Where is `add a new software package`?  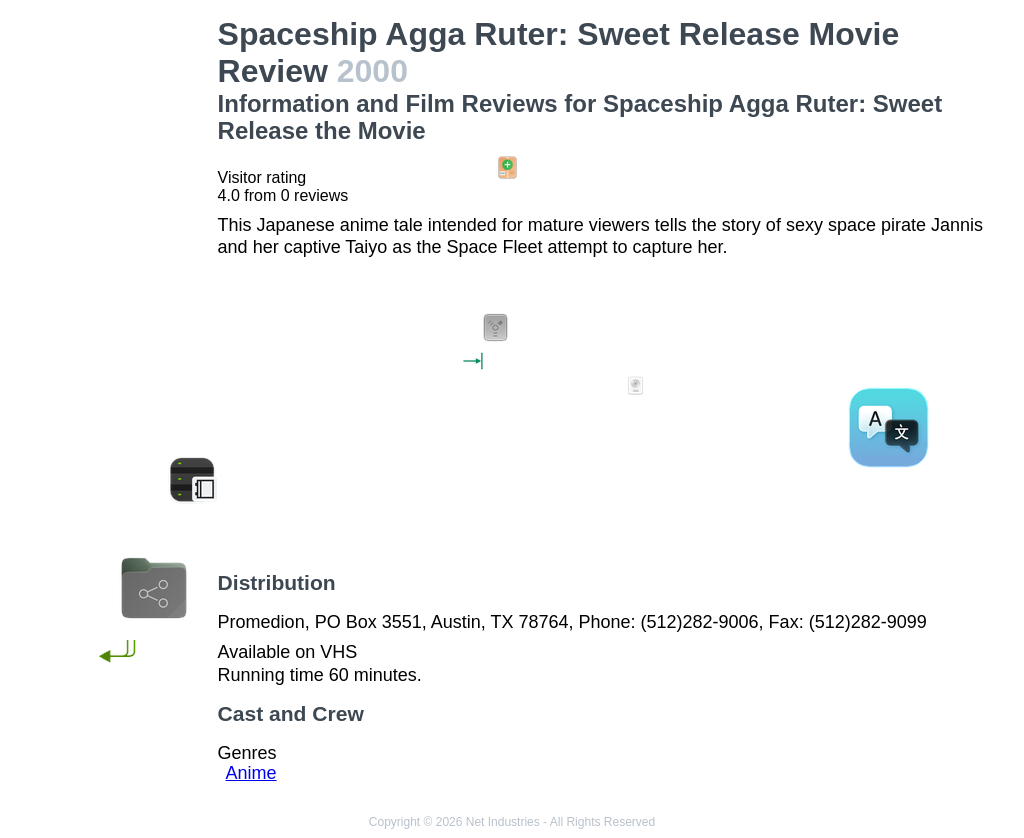 add a new software package is located at coordinates (507, 167).